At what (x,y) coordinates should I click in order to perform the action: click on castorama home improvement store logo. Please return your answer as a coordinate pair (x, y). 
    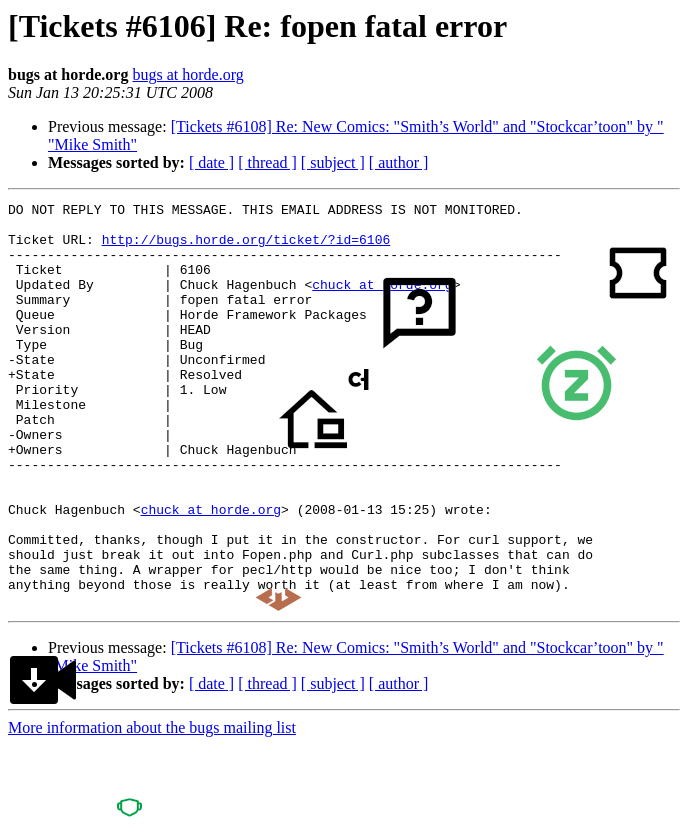
    Looking at the image, I should click on (358, 379).